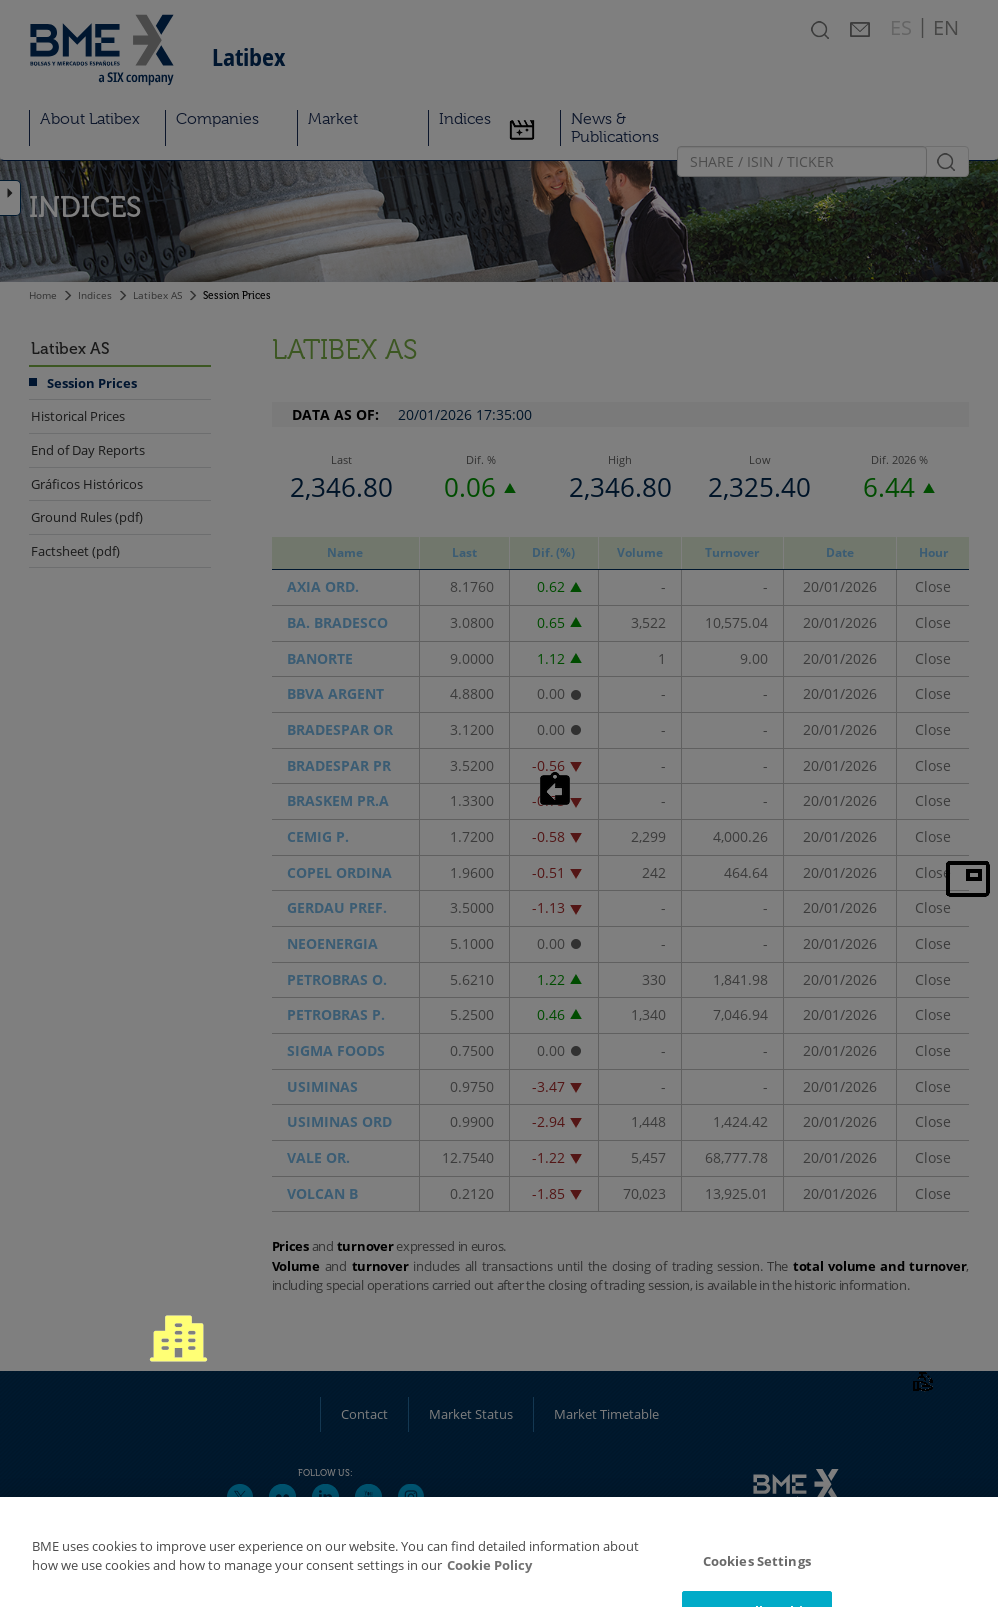  What do you see at coordinates (555, 790) in the screenshot?
I see `return or send back an assignment` at bounding box center [555, 790].